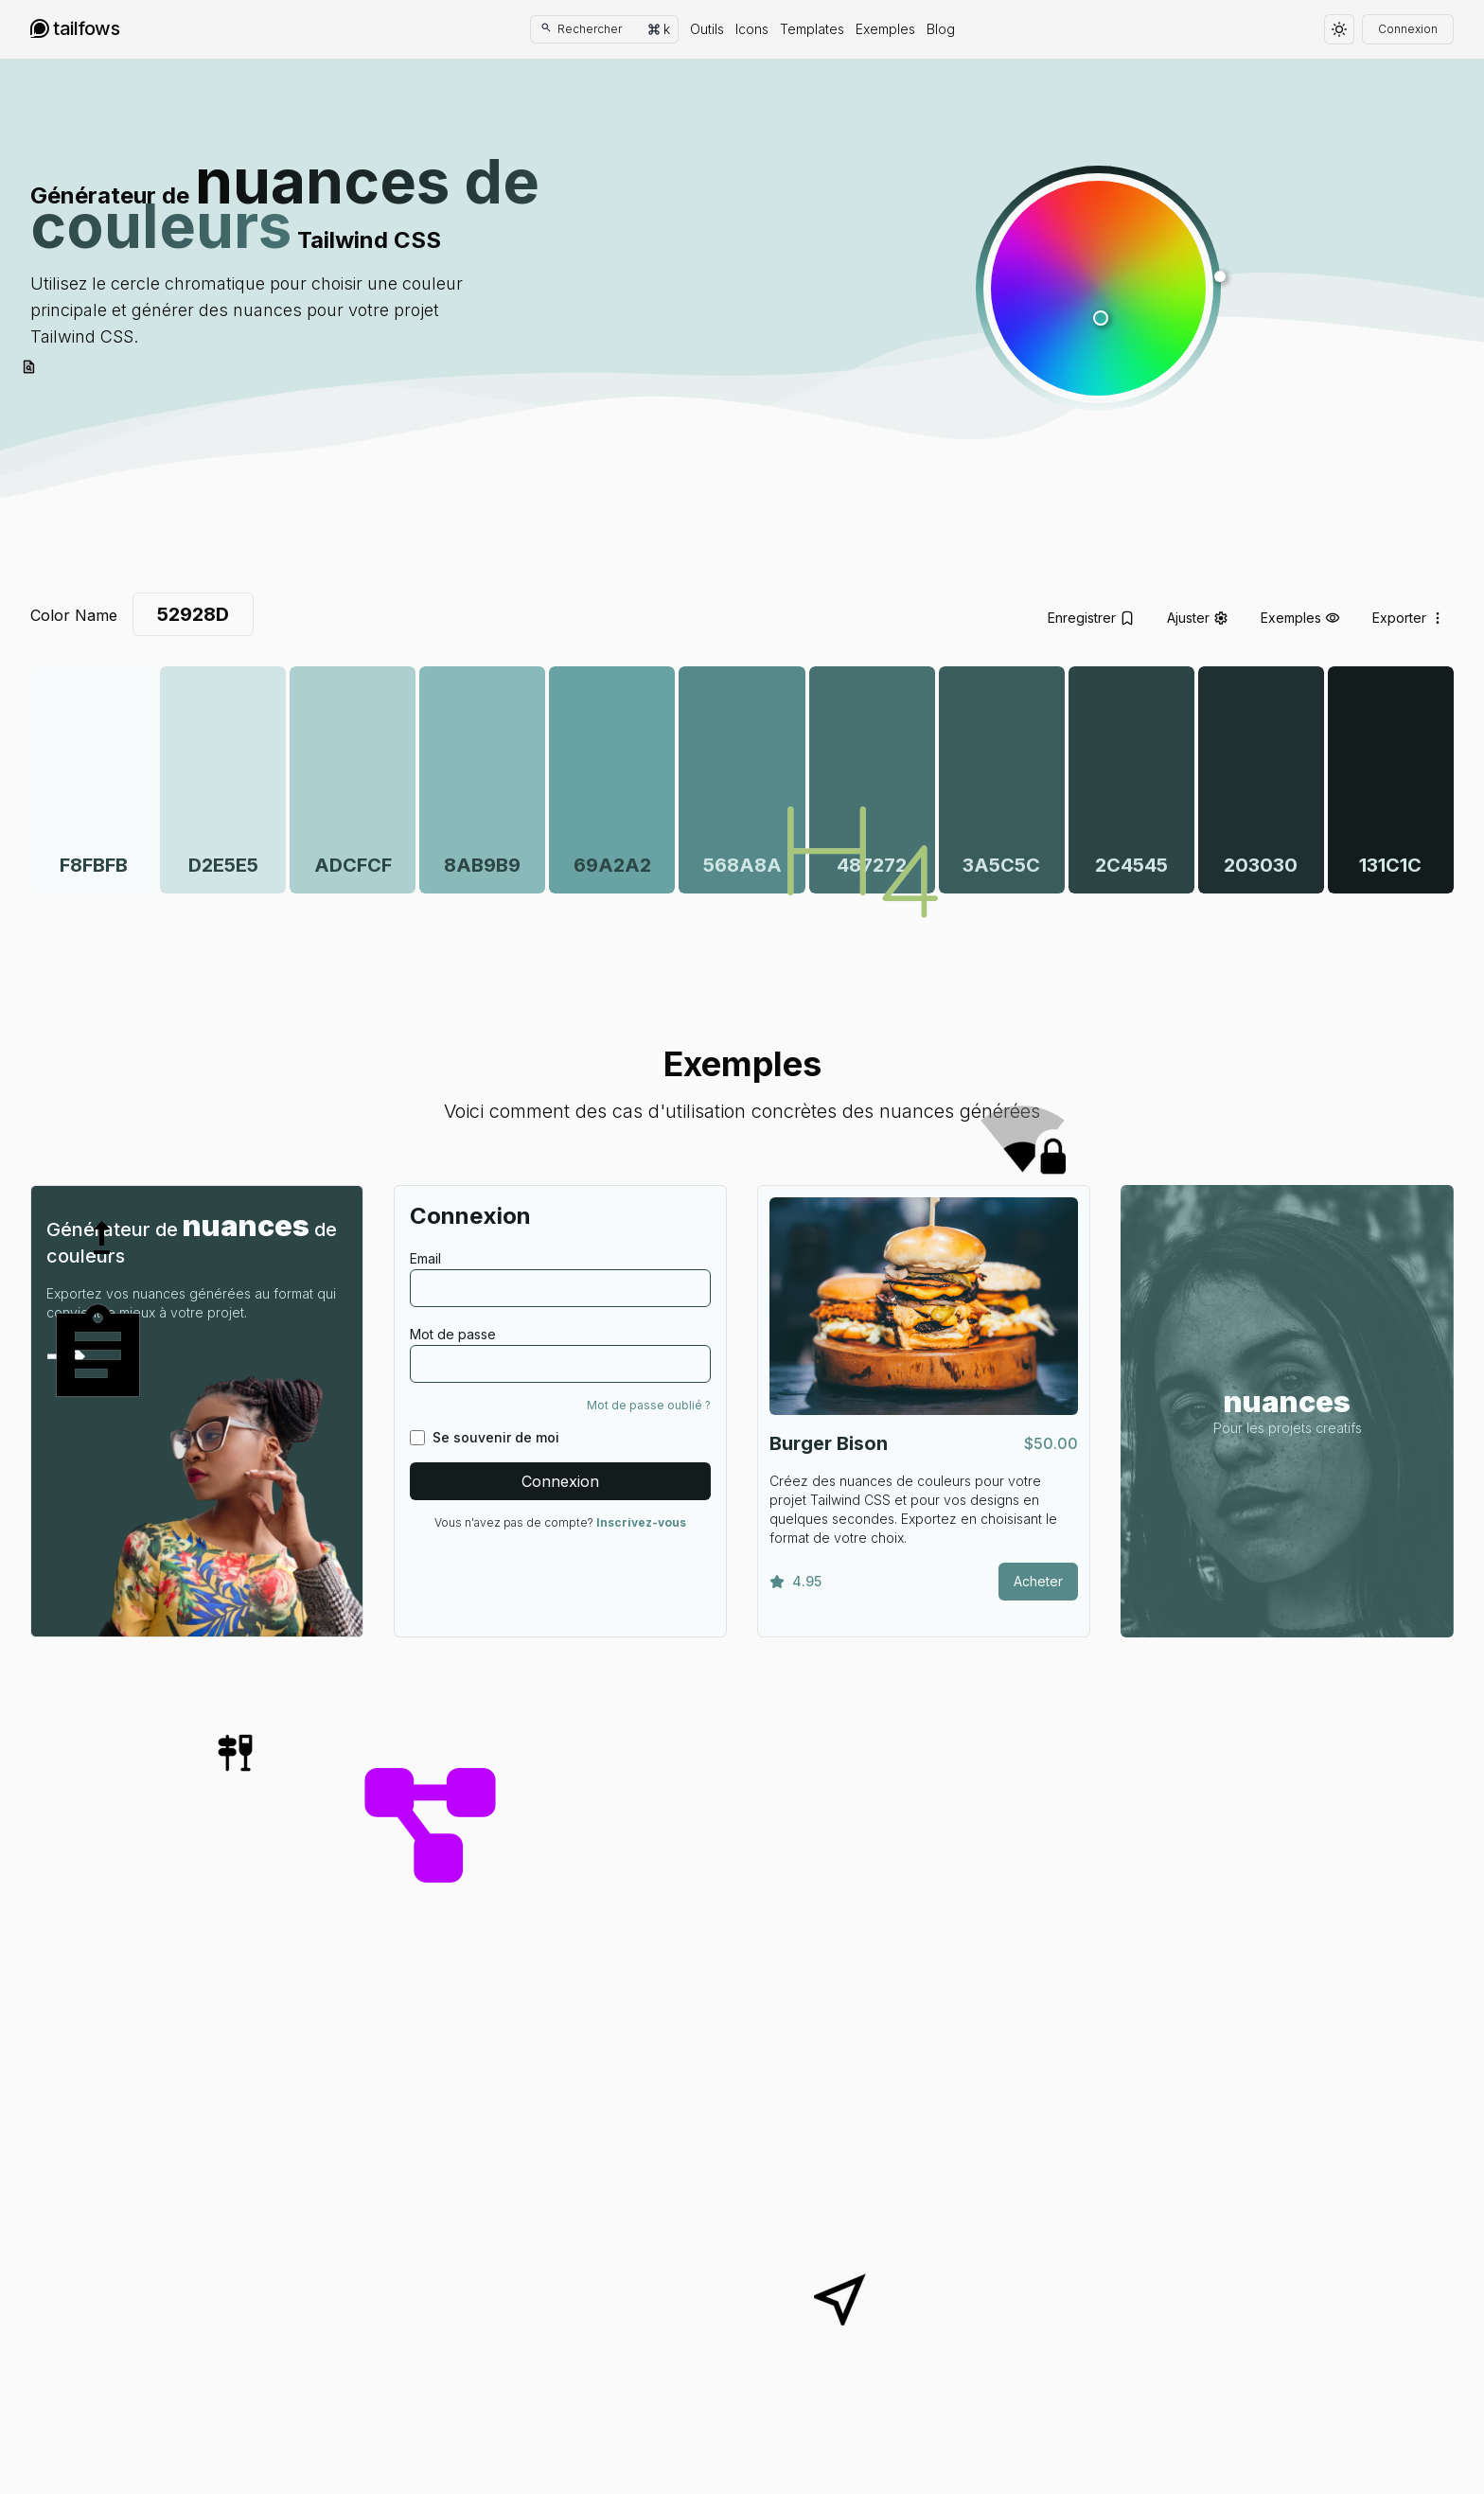 The width and height of the screenshot is (1484, 2494). What do you see at coordinates (430, 1825) in the screenshot?
I see `view project workflow or diagram` at bounding box center [430, 1825].